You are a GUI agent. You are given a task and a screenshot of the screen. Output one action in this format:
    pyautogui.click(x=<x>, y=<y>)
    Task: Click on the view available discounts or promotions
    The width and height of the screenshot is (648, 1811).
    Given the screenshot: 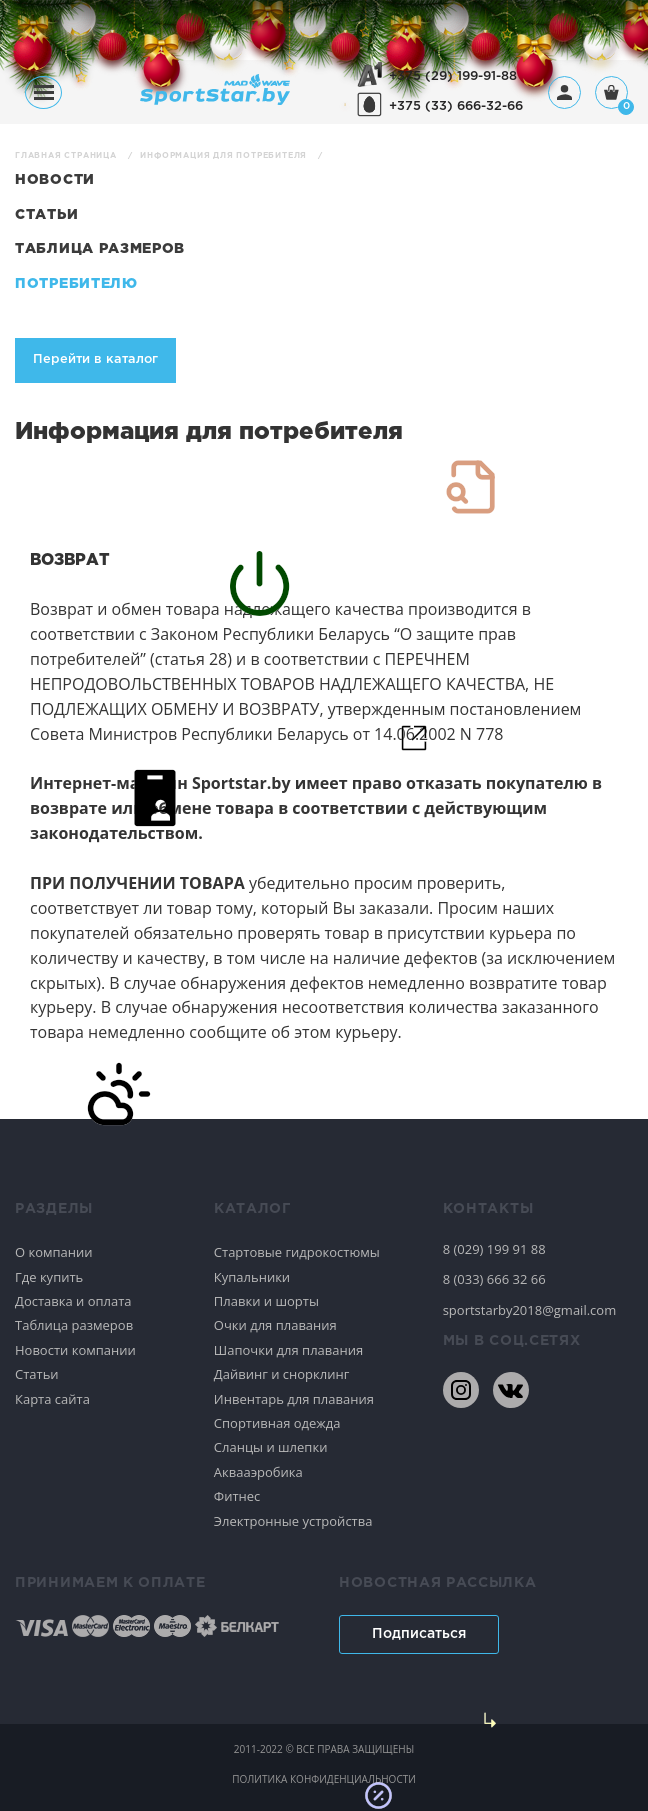 What is the action you would take?
    pyautogui.click(x=378, y=1795)
    